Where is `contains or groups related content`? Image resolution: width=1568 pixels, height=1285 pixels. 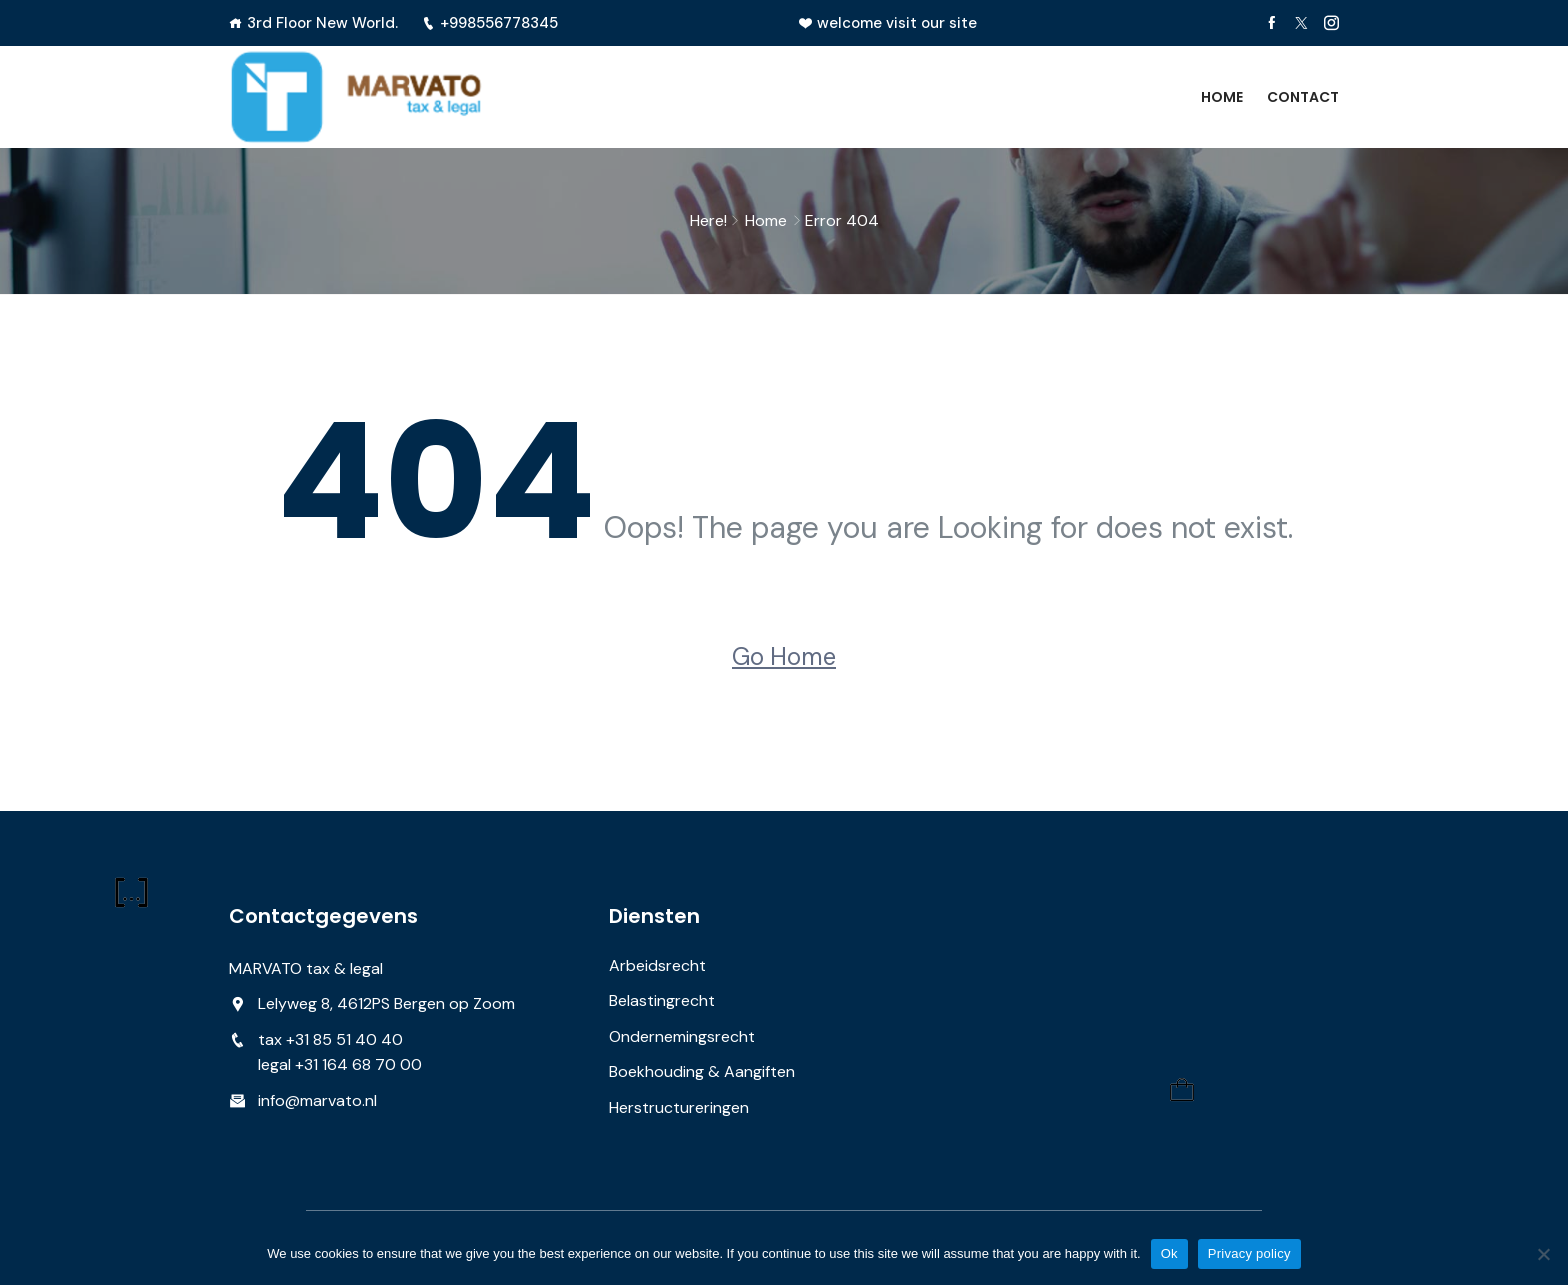 contains or groups related content is located at coordinates (131, 892).